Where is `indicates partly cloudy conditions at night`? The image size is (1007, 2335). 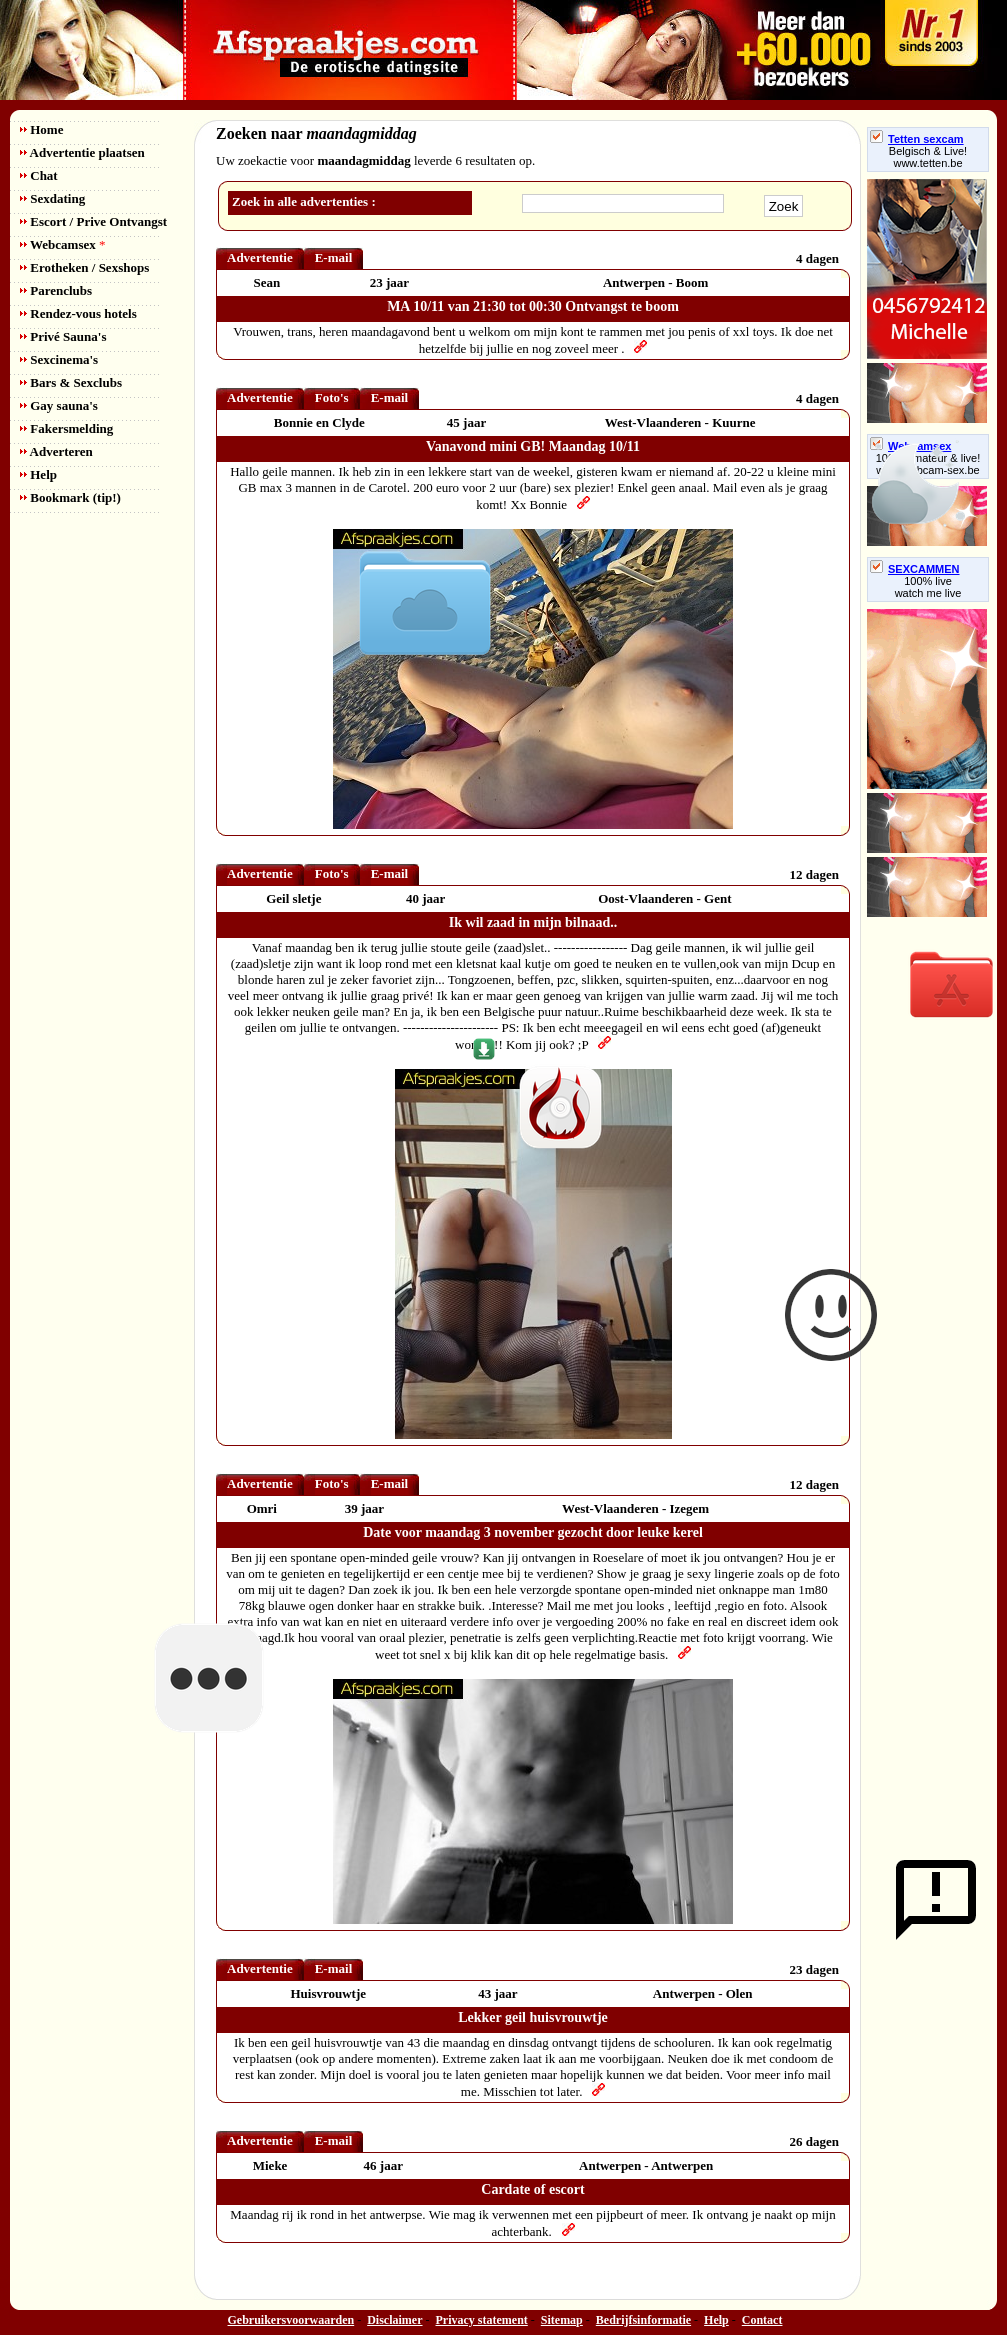 indicates partly cloudy conditions at night is located at coordinates (918, 483).